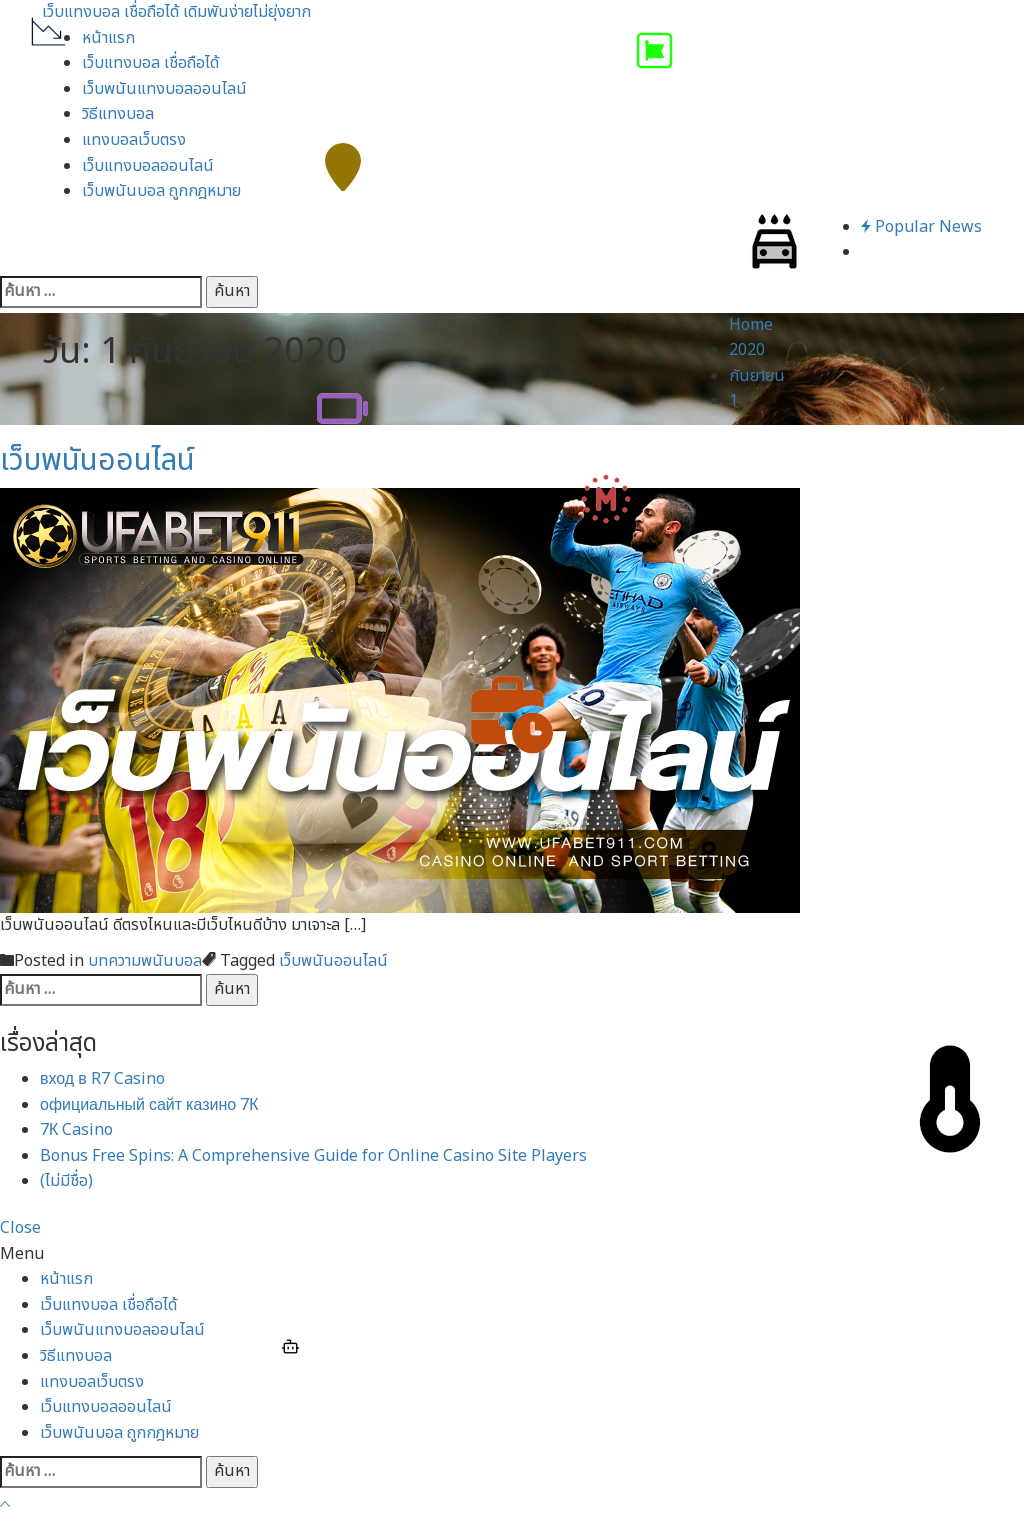  What do you see at coordinates (290, 1346) in the screenshot?
I see `access chatbot or AI assistant` at bounding box center [290, 1346].